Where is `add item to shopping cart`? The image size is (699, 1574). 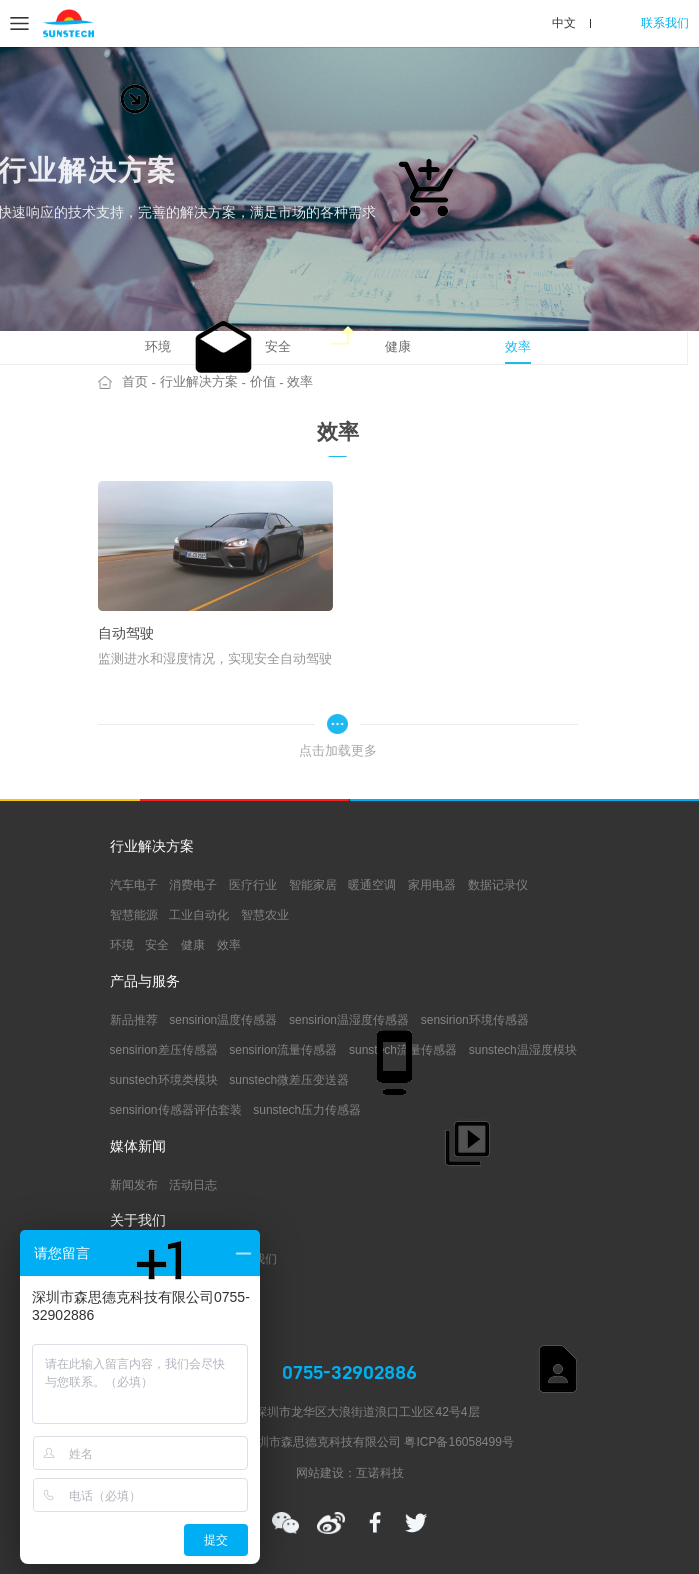
add item to shopping cart is located at coordinates (429, 189).